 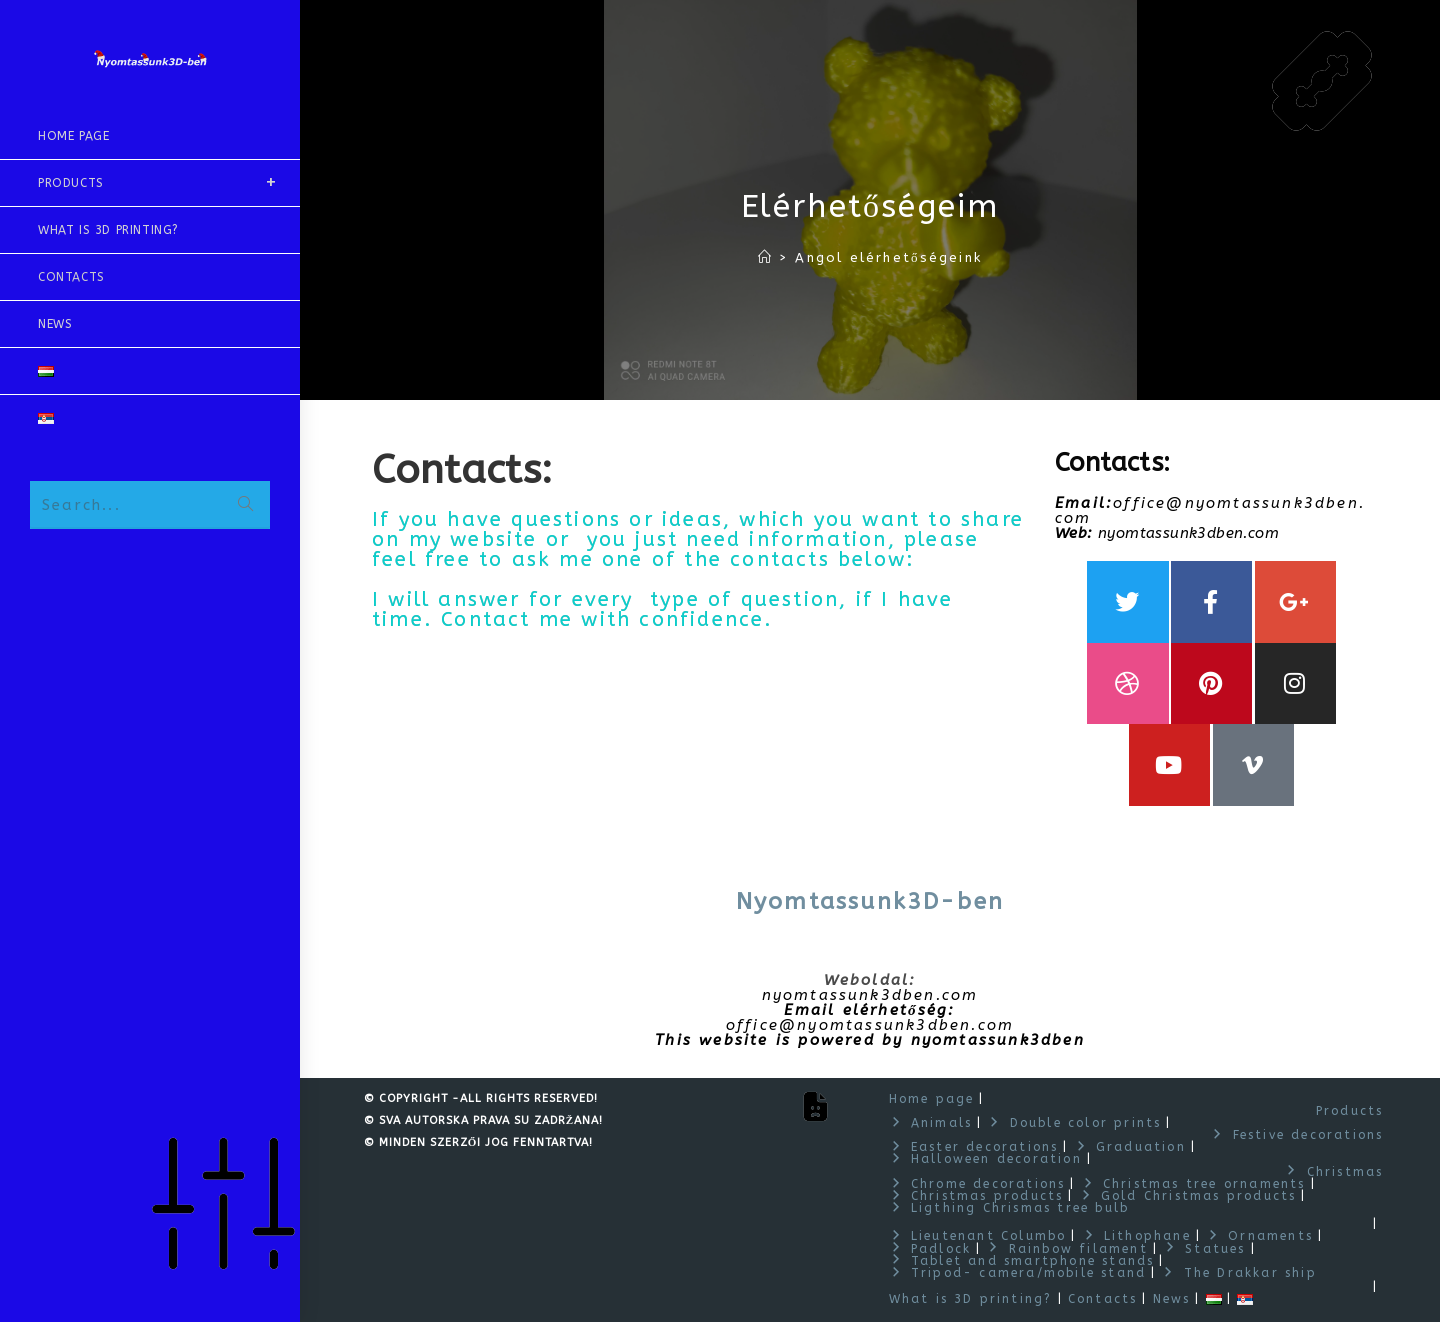 What do you see at coordinates (815, 1106) in the screenshot?
I see `indicates a file error or problem` at bounding box center [815, 1106].